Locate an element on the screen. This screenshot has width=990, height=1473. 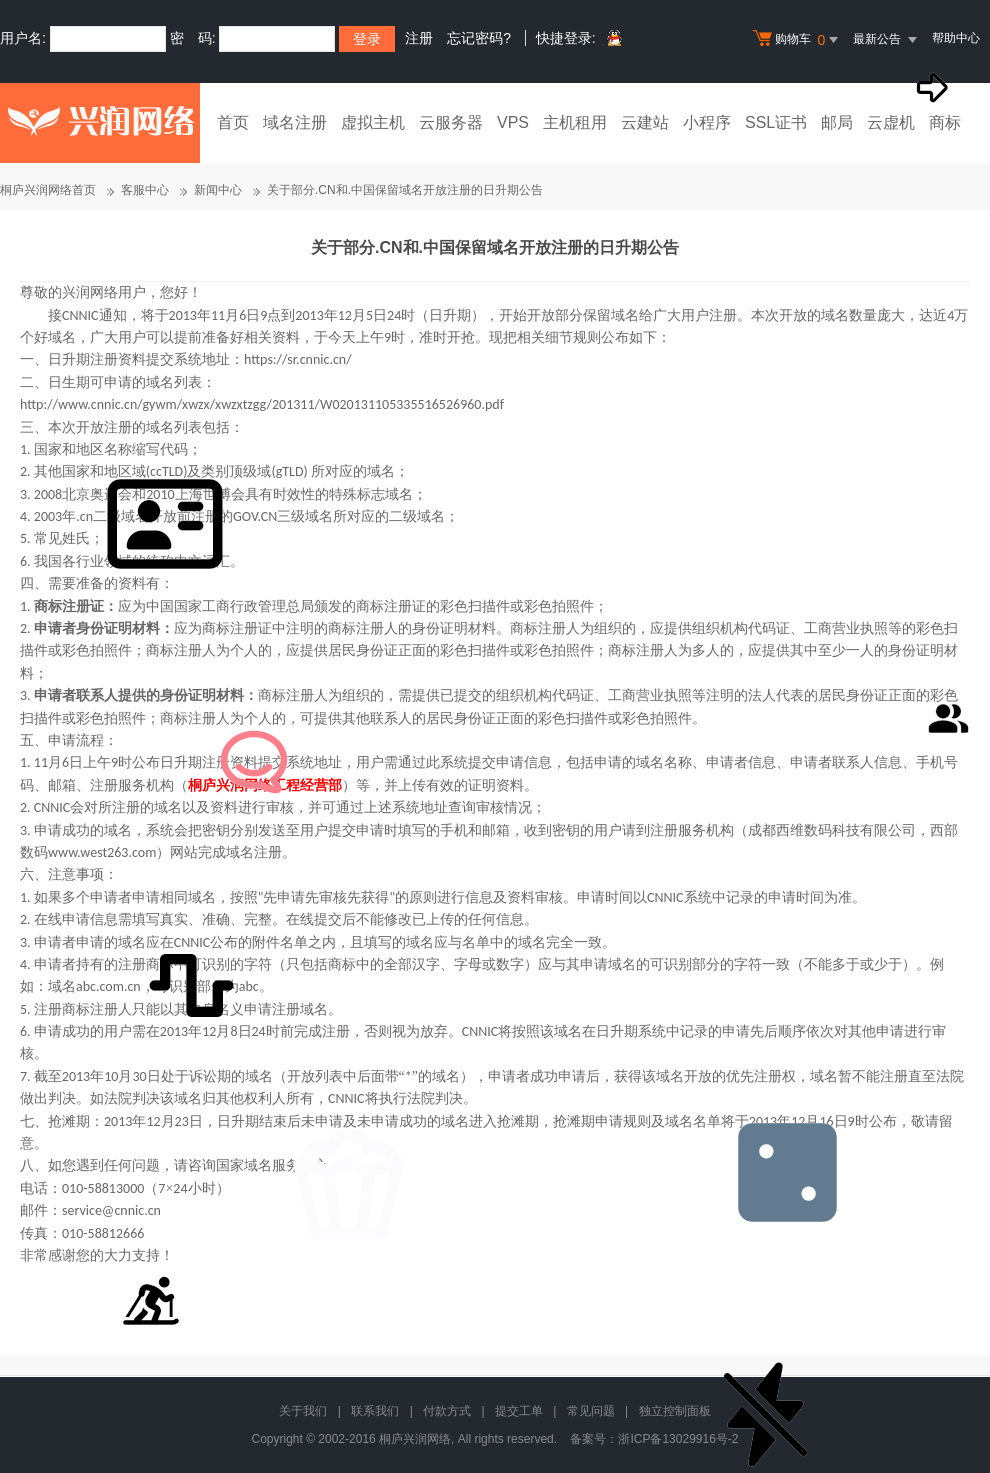
view square wave audio signal is located at coordinates (191, 985).